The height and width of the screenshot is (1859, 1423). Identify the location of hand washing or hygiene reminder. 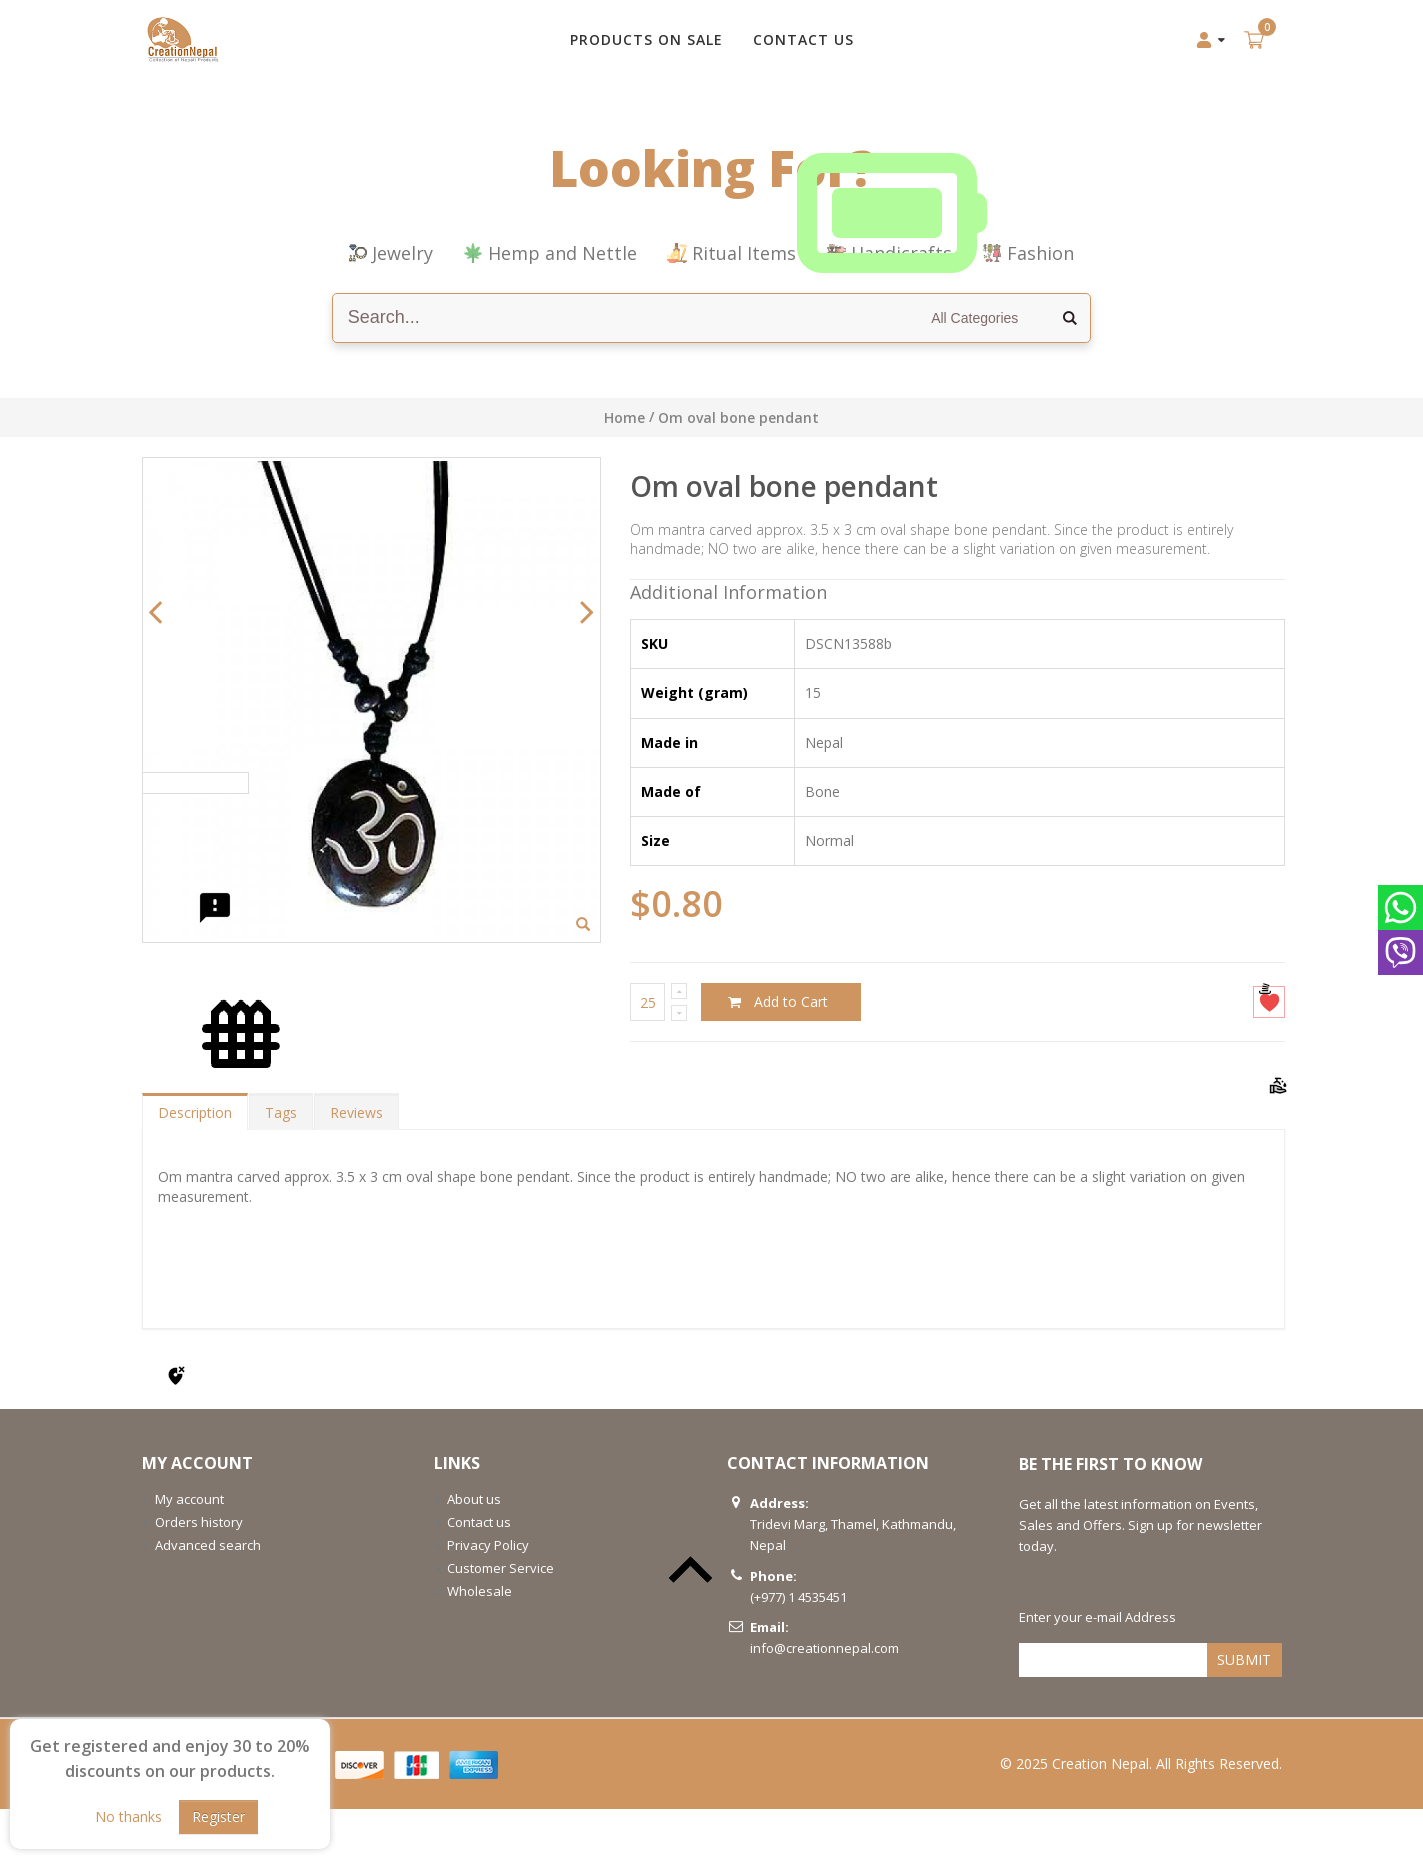
(1278, 1085).